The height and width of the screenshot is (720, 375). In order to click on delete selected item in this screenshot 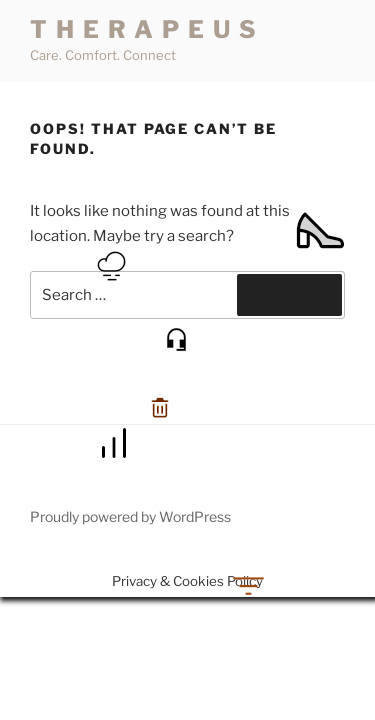, I will do `click(160, 408)`.